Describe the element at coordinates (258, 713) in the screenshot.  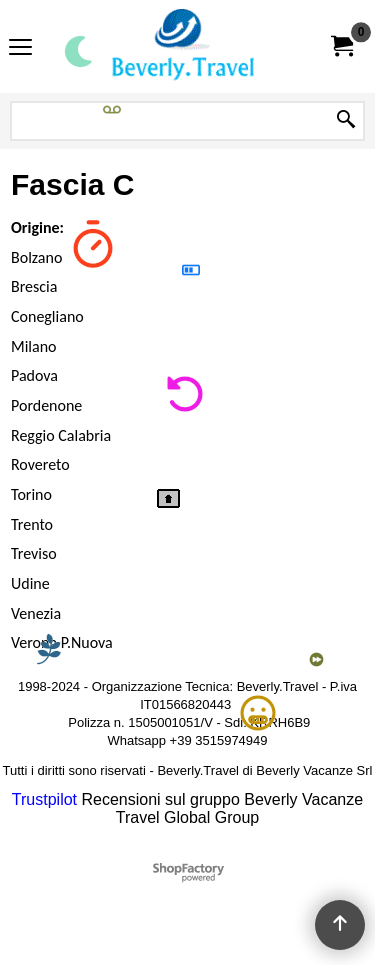
I see `indicates an awkward or uncomfortable situation` at that location.